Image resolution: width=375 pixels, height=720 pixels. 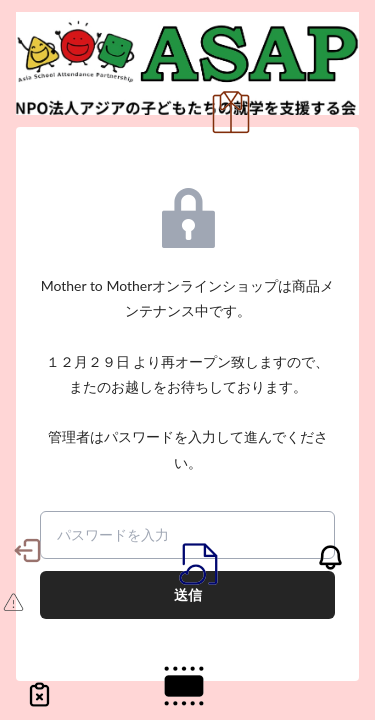 What do you see at coordinates (184, 686) in the screenshot?
I see `insert a new content section` at bounding box center [184, 686].